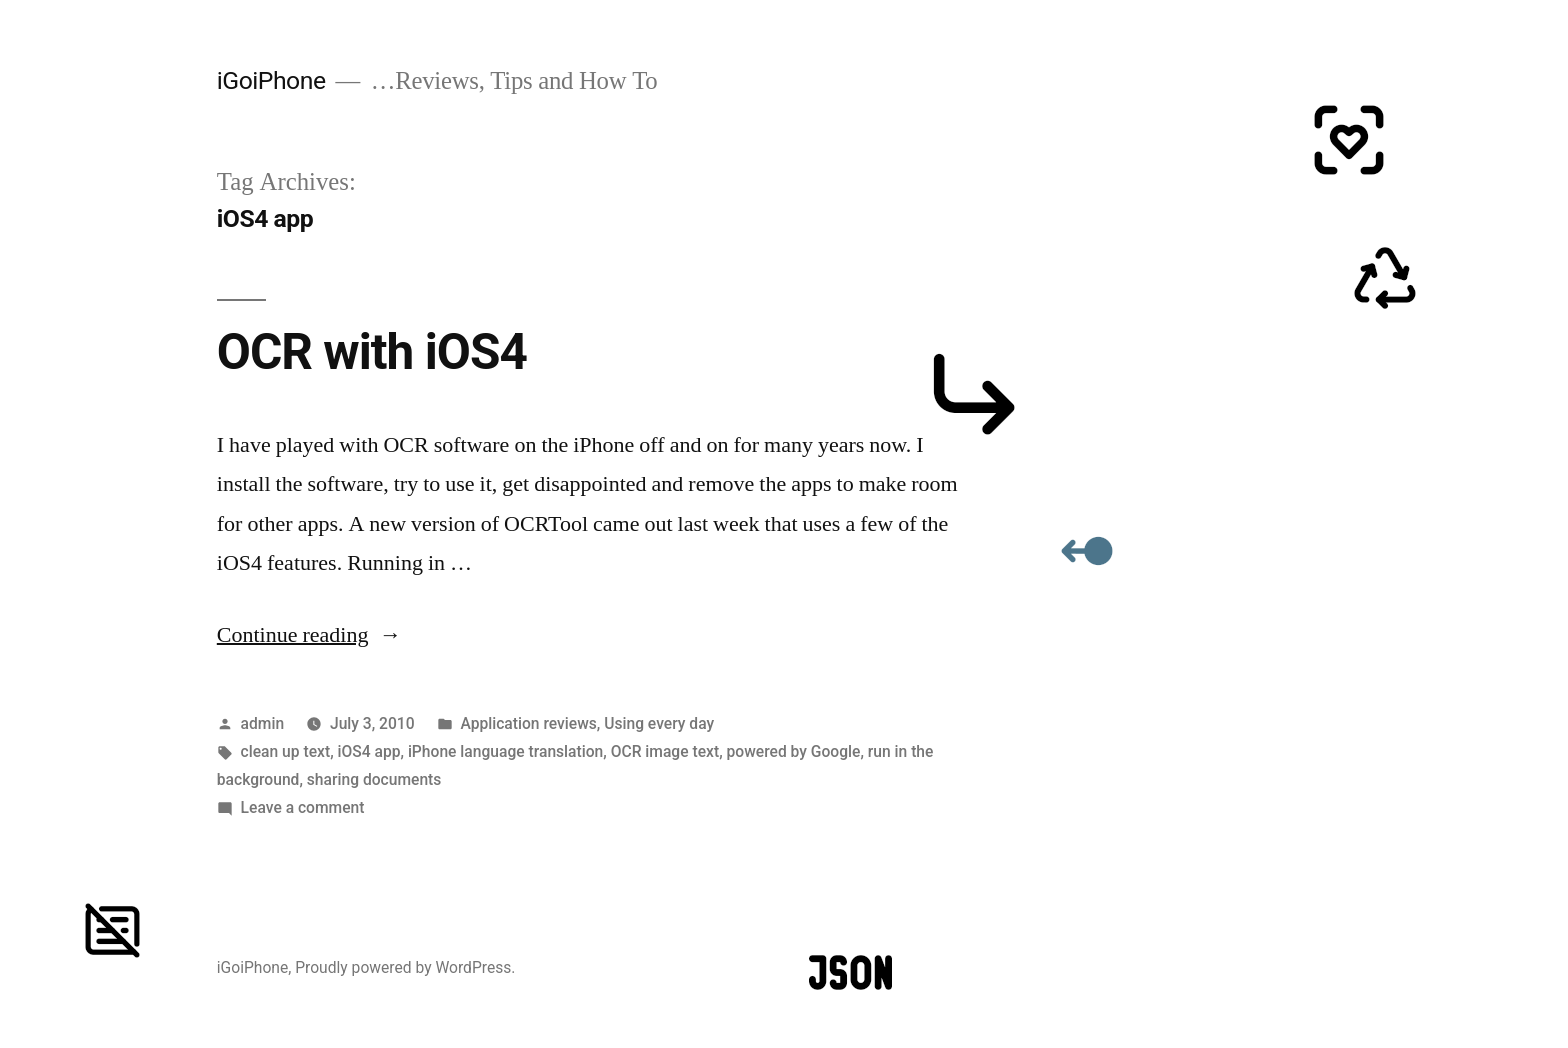 The height and width of the screenshot is (1048, 1568). Describe the element at coordinates (1087, 551) in the screenshot. I see `swipe left to dismiss or navigate` at that location.